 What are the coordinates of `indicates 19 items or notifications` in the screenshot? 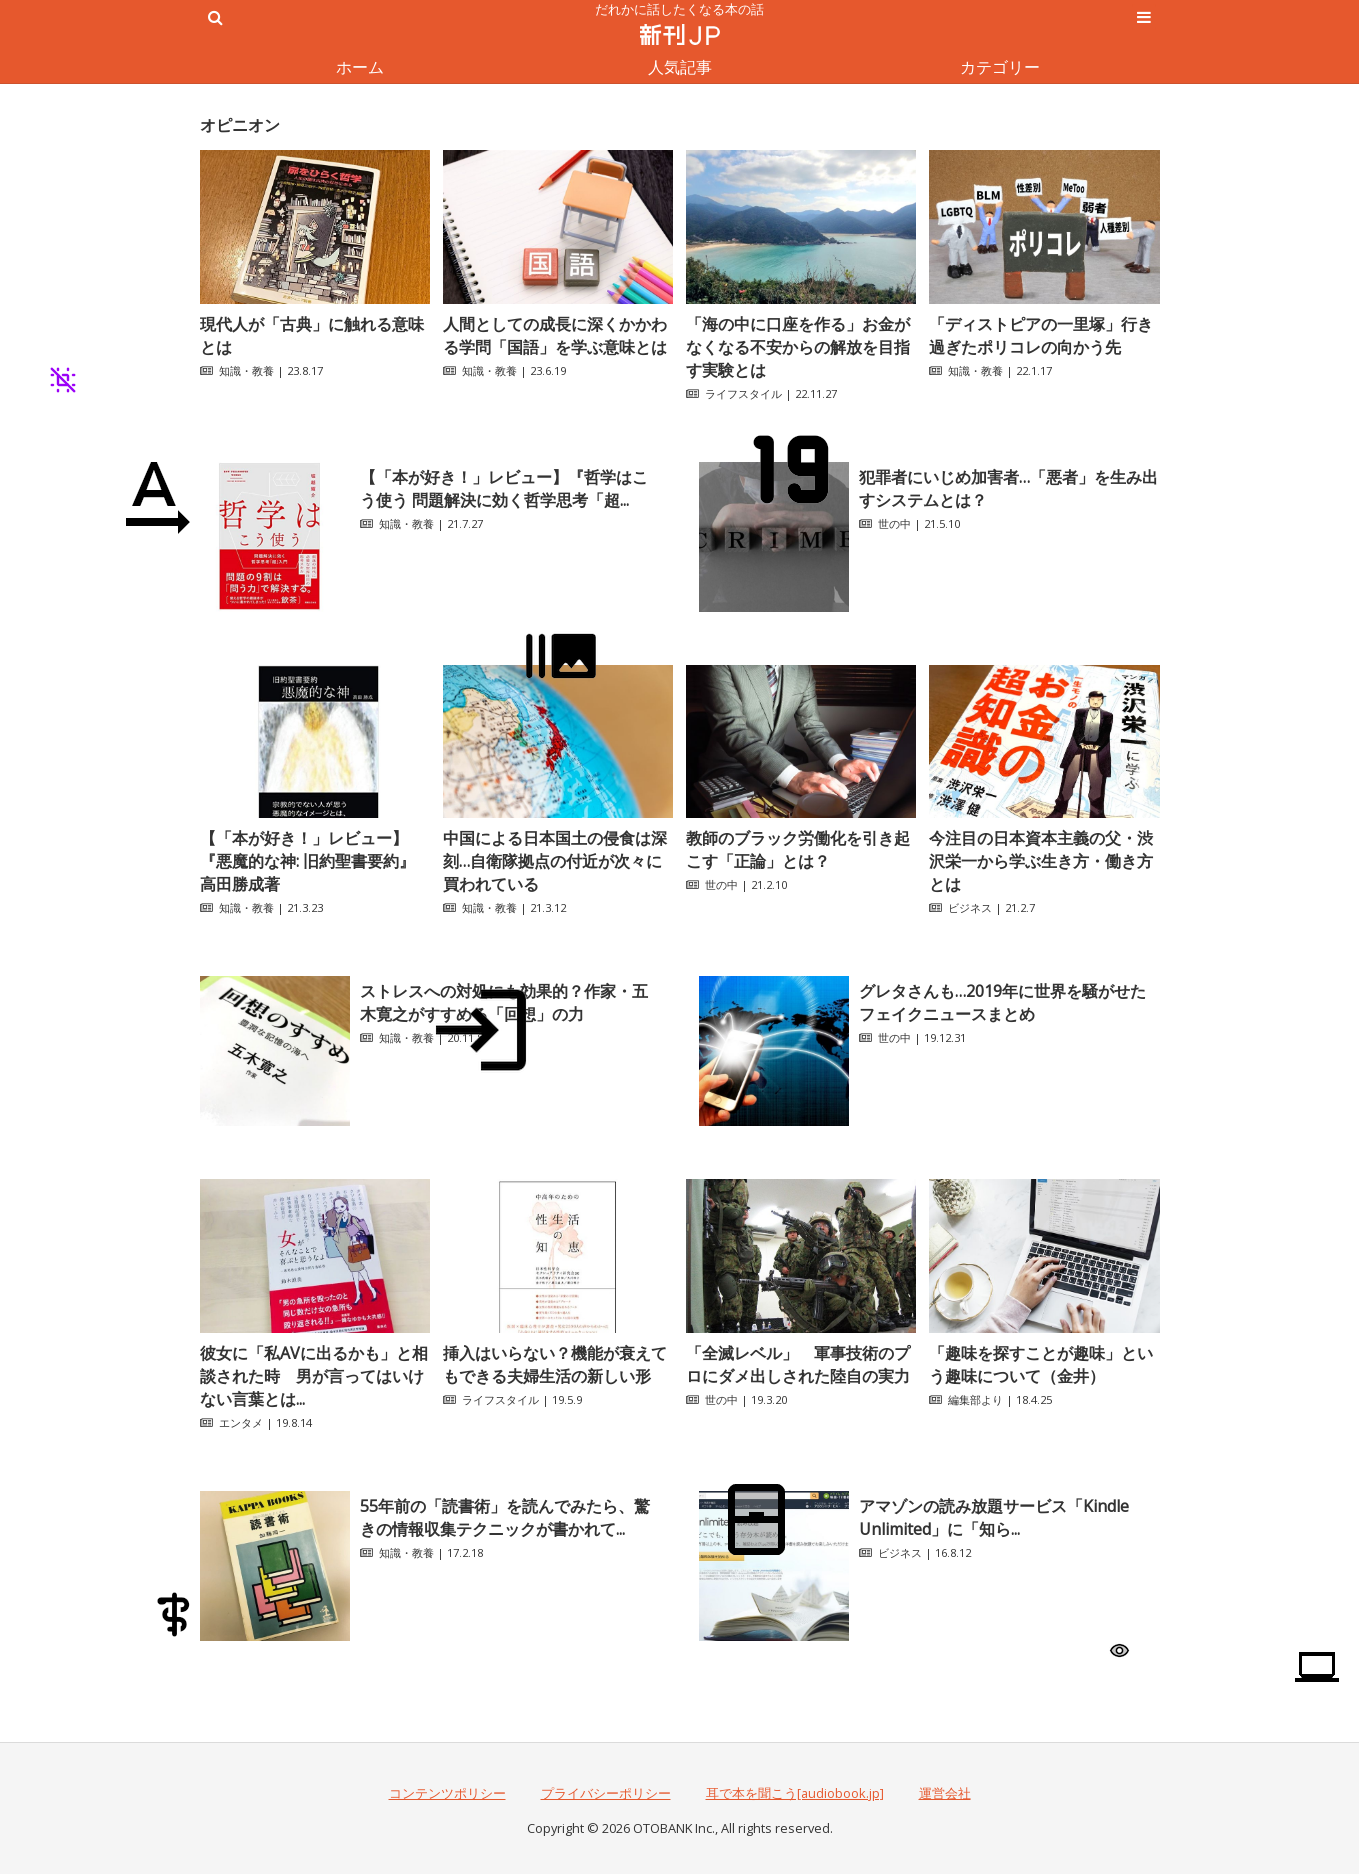 It's located at (787, 469).